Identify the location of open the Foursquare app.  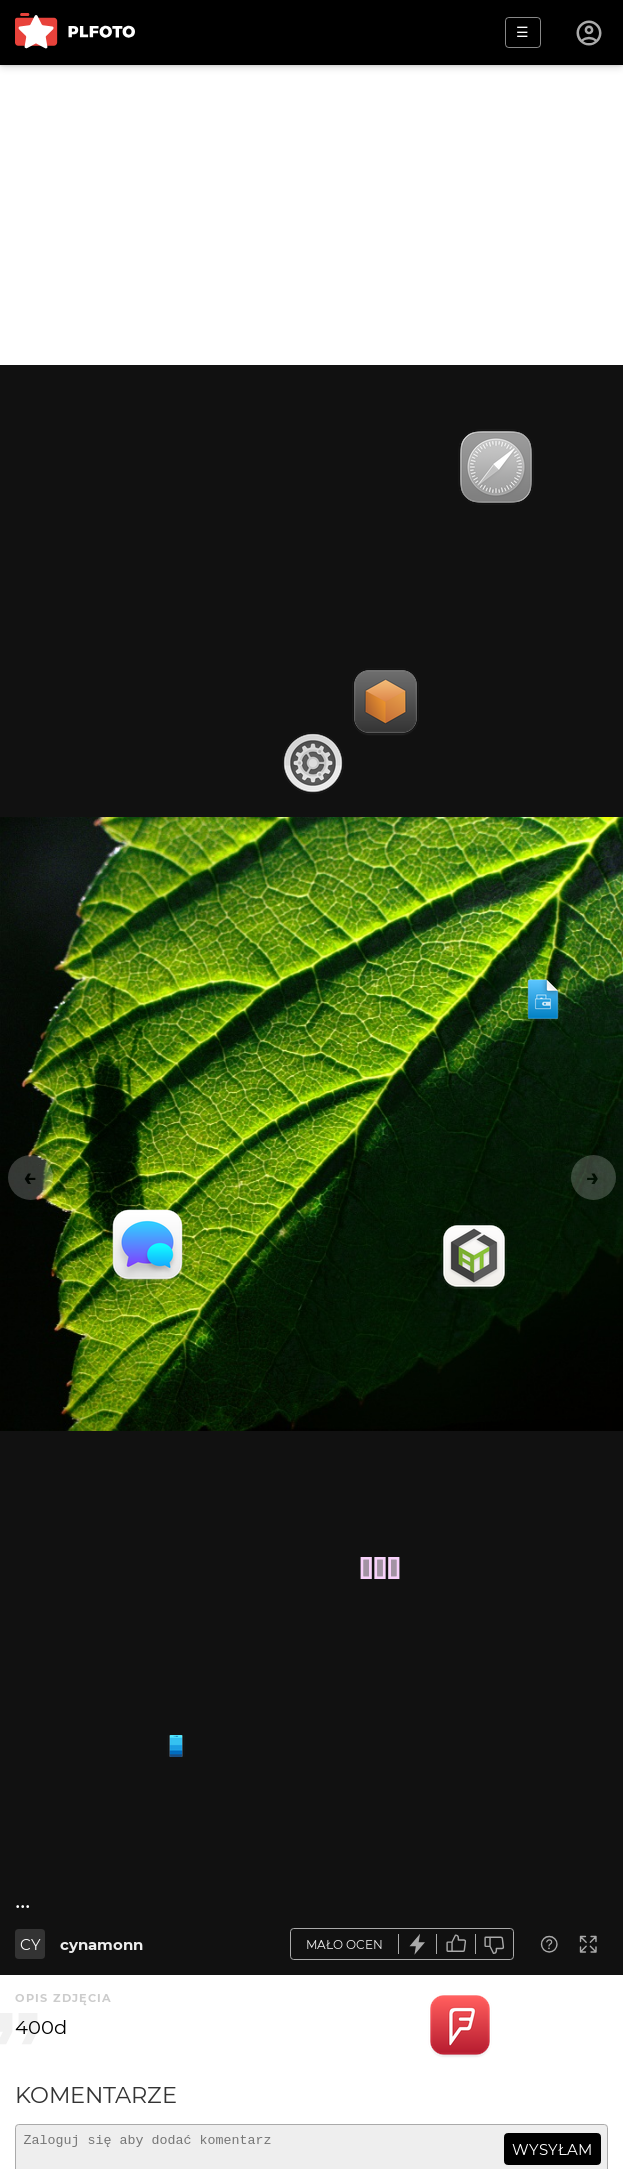
(460, 2025).